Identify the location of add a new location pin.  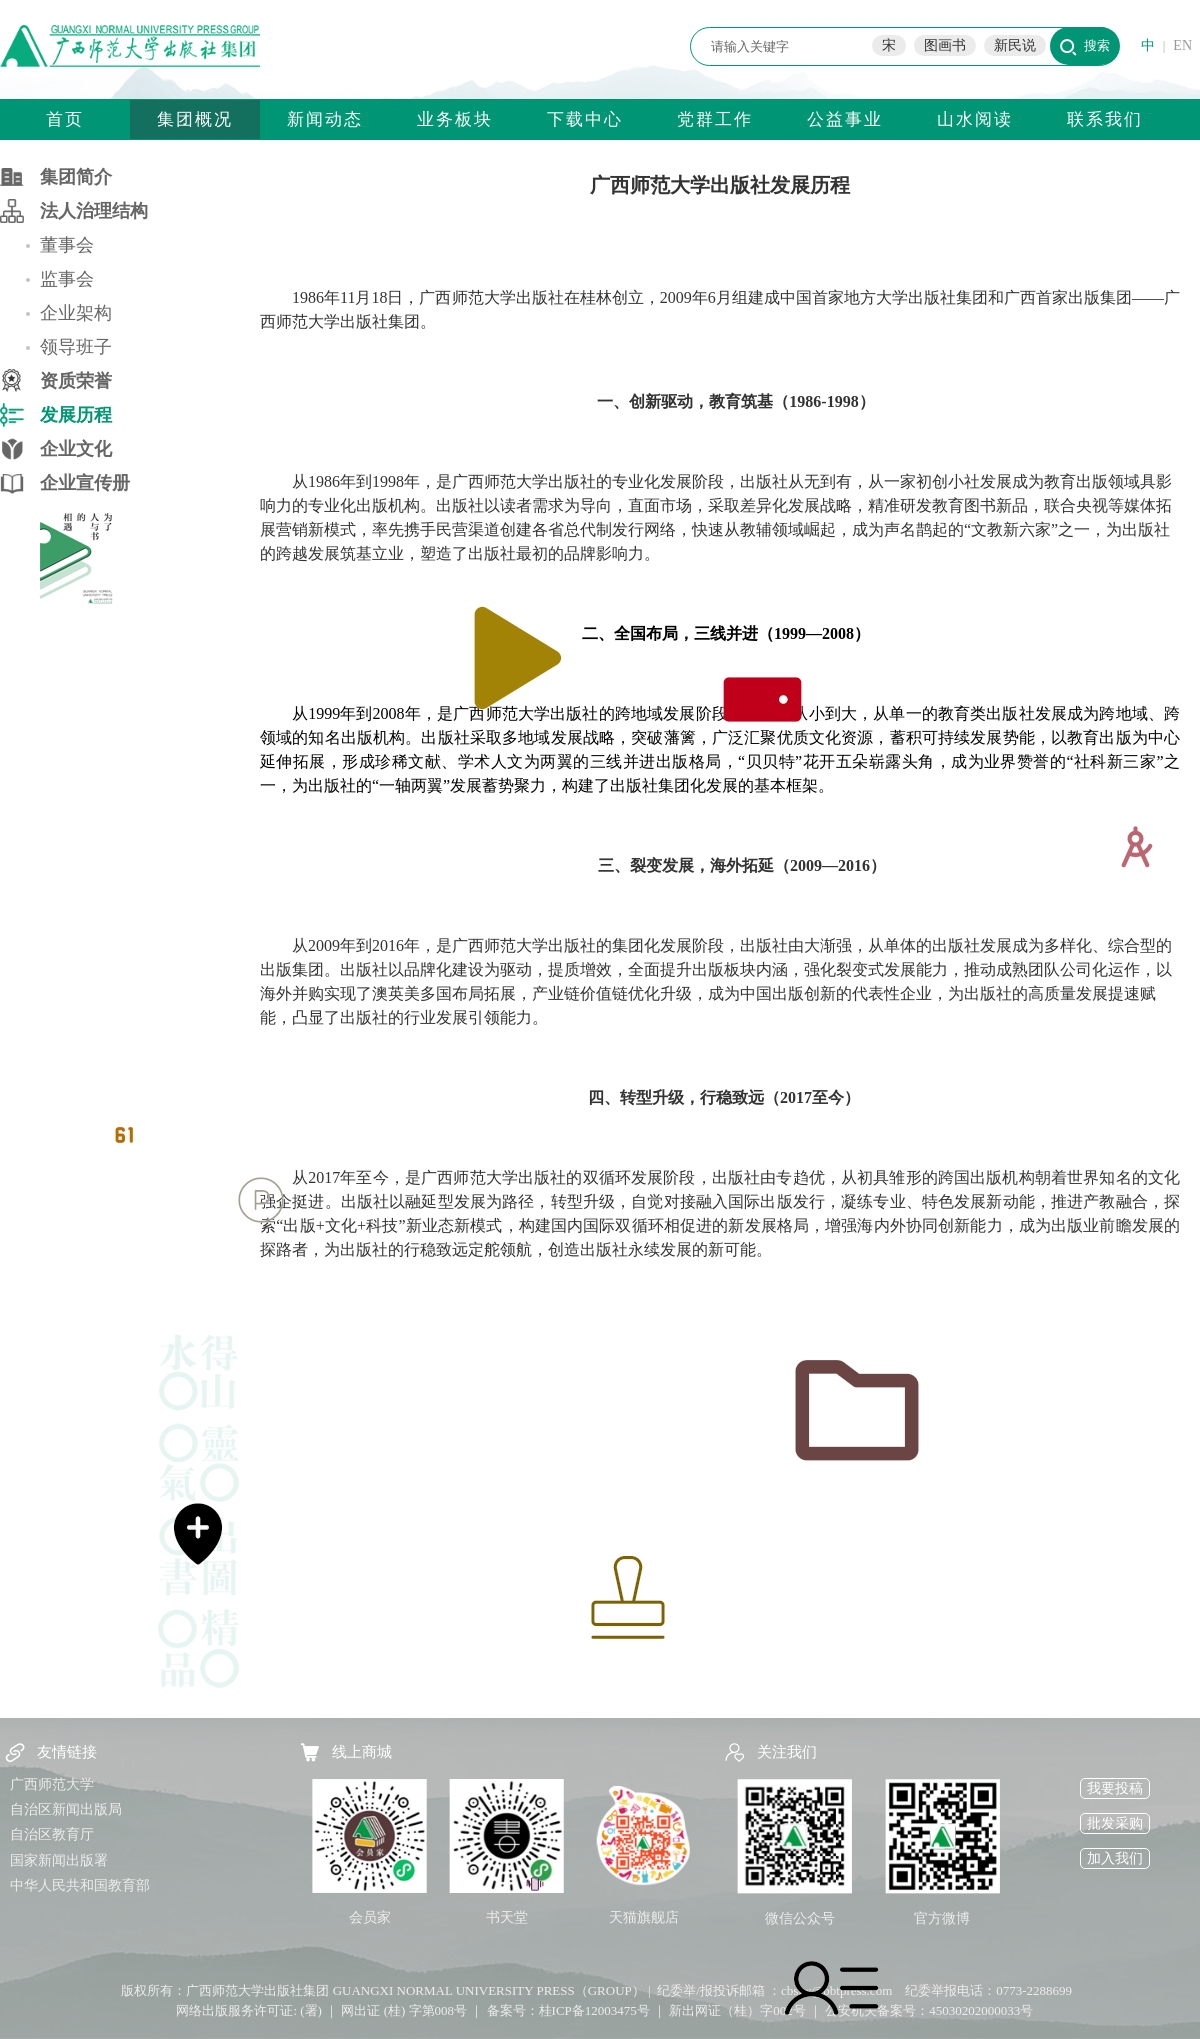
(198, 1534).